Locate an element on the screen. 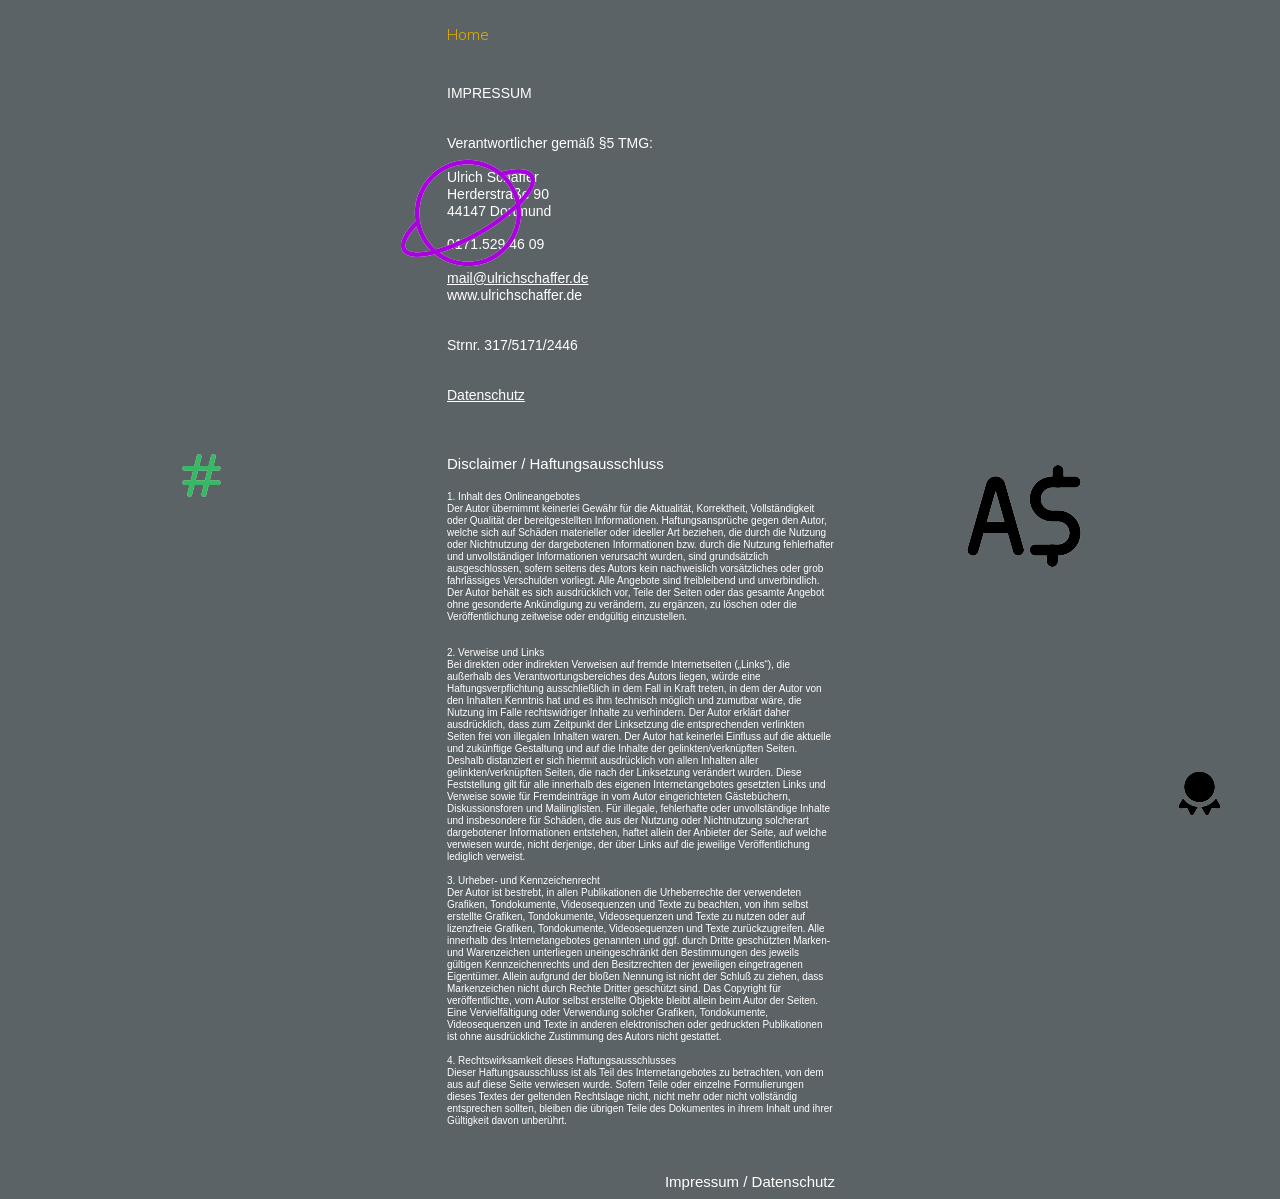 The height and width of the screenshot is (1199, 1280). indicates australian dollar currency is located at coordinates (1024, 516).